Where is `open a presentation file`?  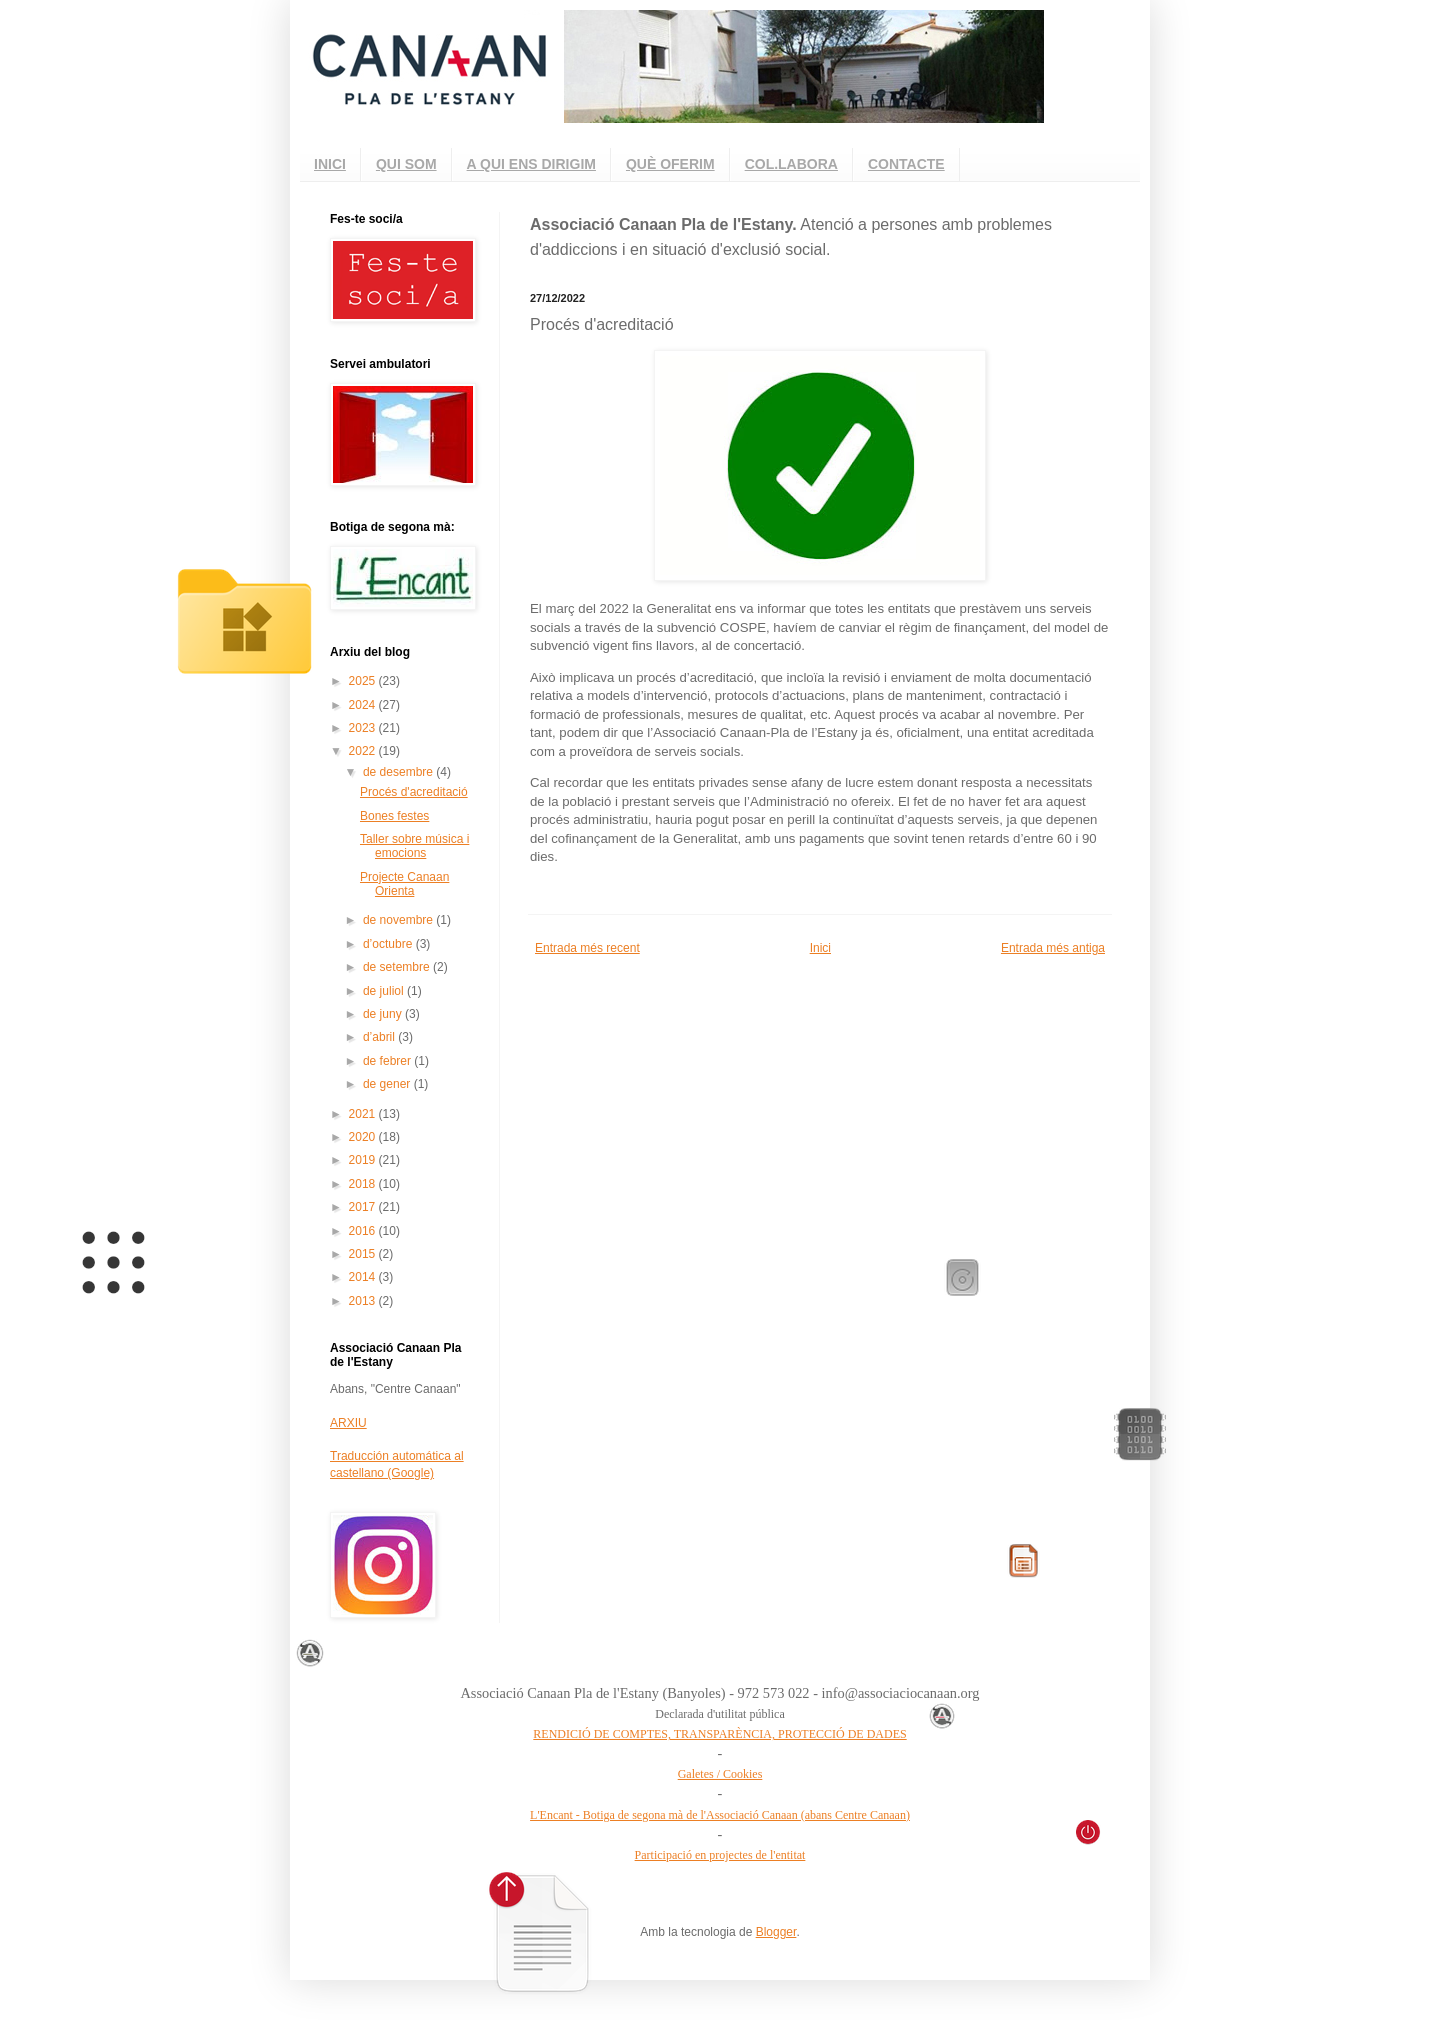 open a presentation file is located at coordinates (1023, 1560).